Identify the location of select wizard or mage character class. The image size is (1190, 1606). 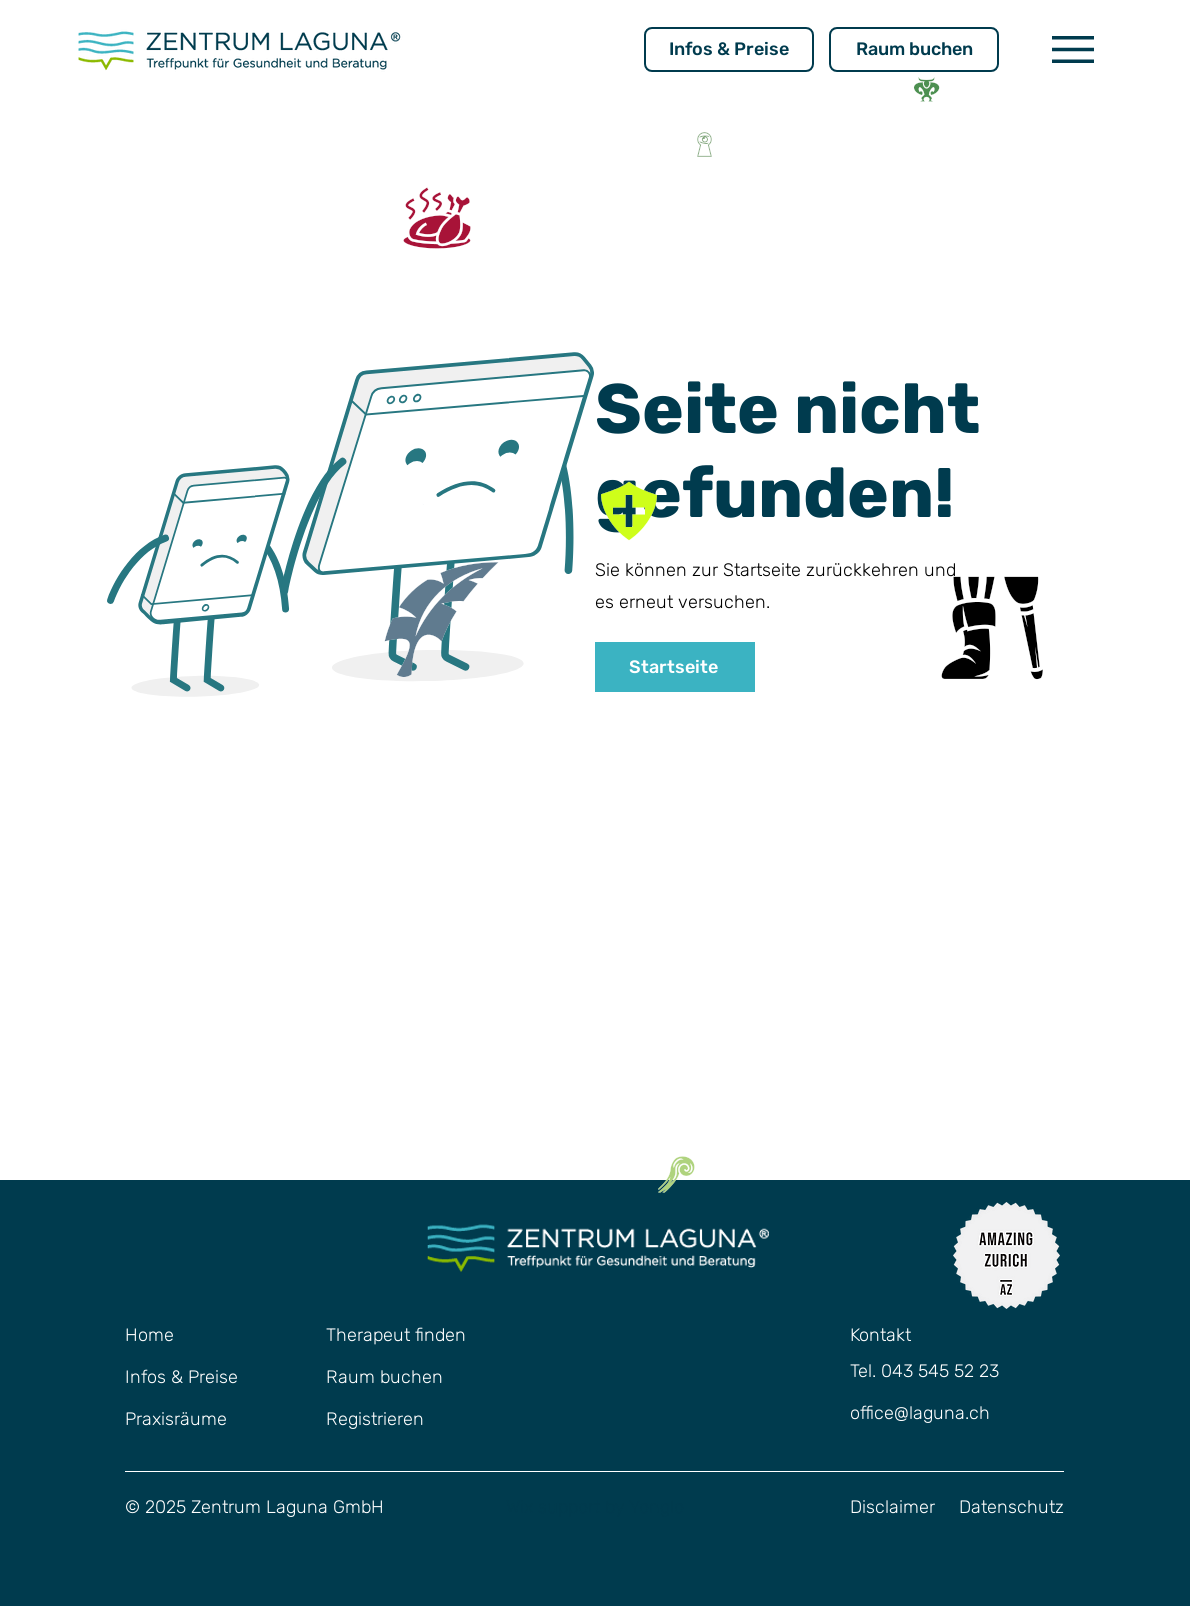
(676, 1174).